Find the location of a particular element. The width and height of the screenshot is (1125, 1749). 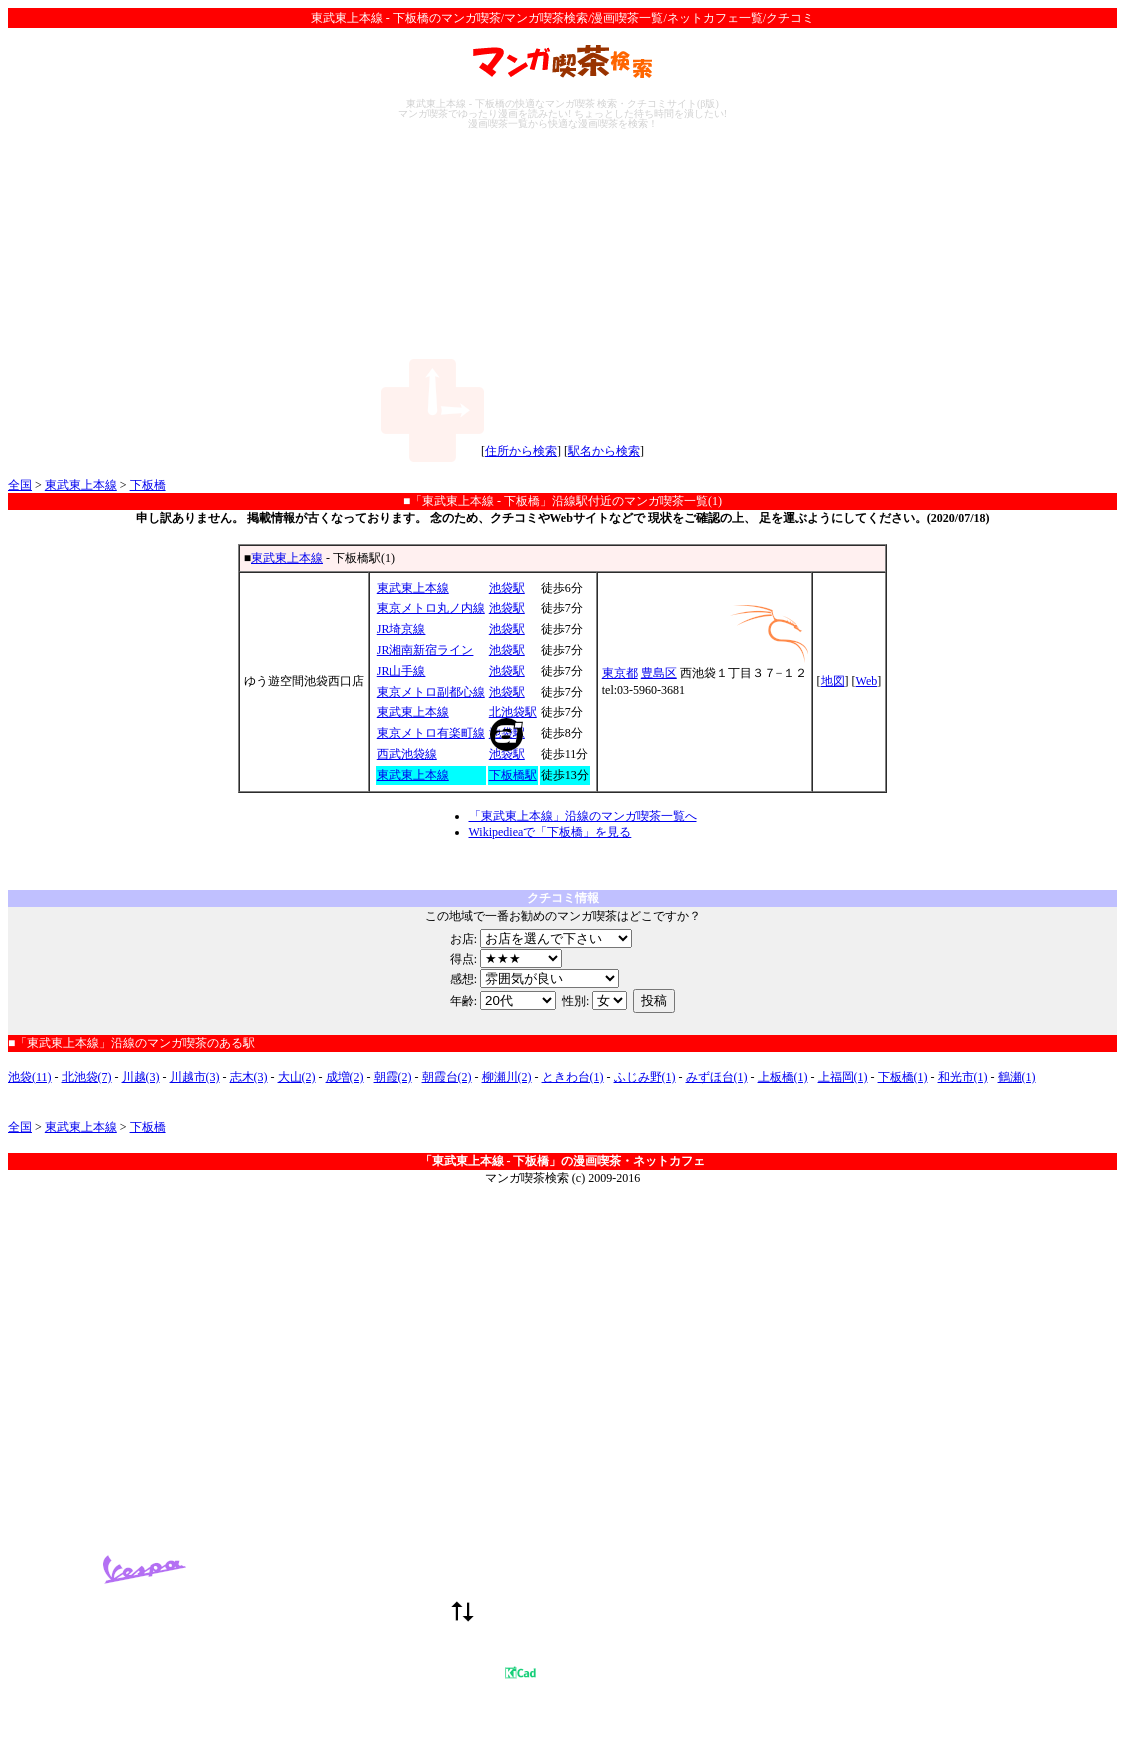

anime.js library logo is located at coordinates (506, 734).